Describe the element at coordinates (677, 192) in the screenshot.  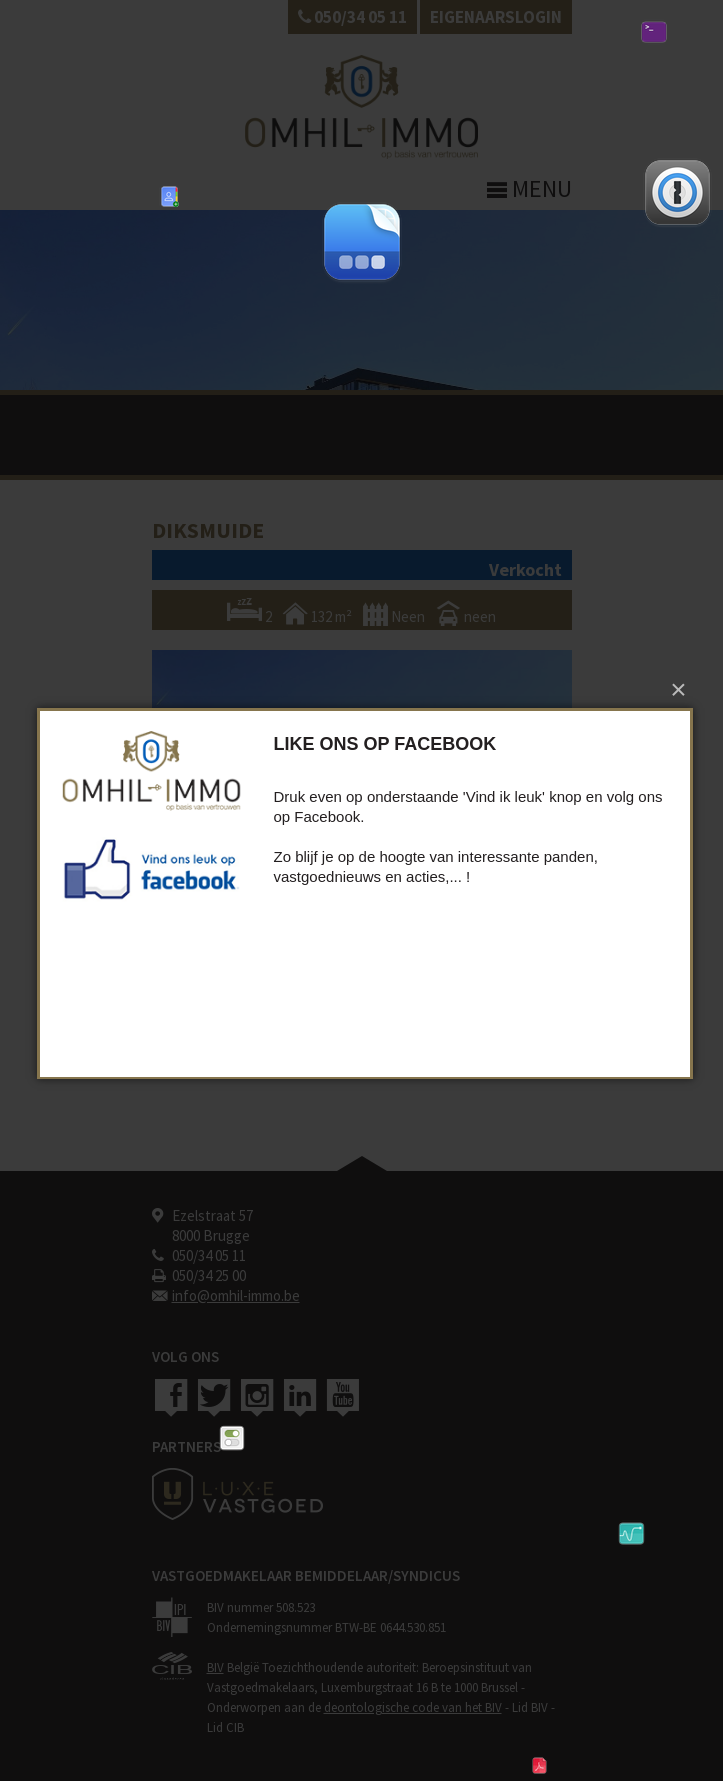
I see `open password manager app` at that location.